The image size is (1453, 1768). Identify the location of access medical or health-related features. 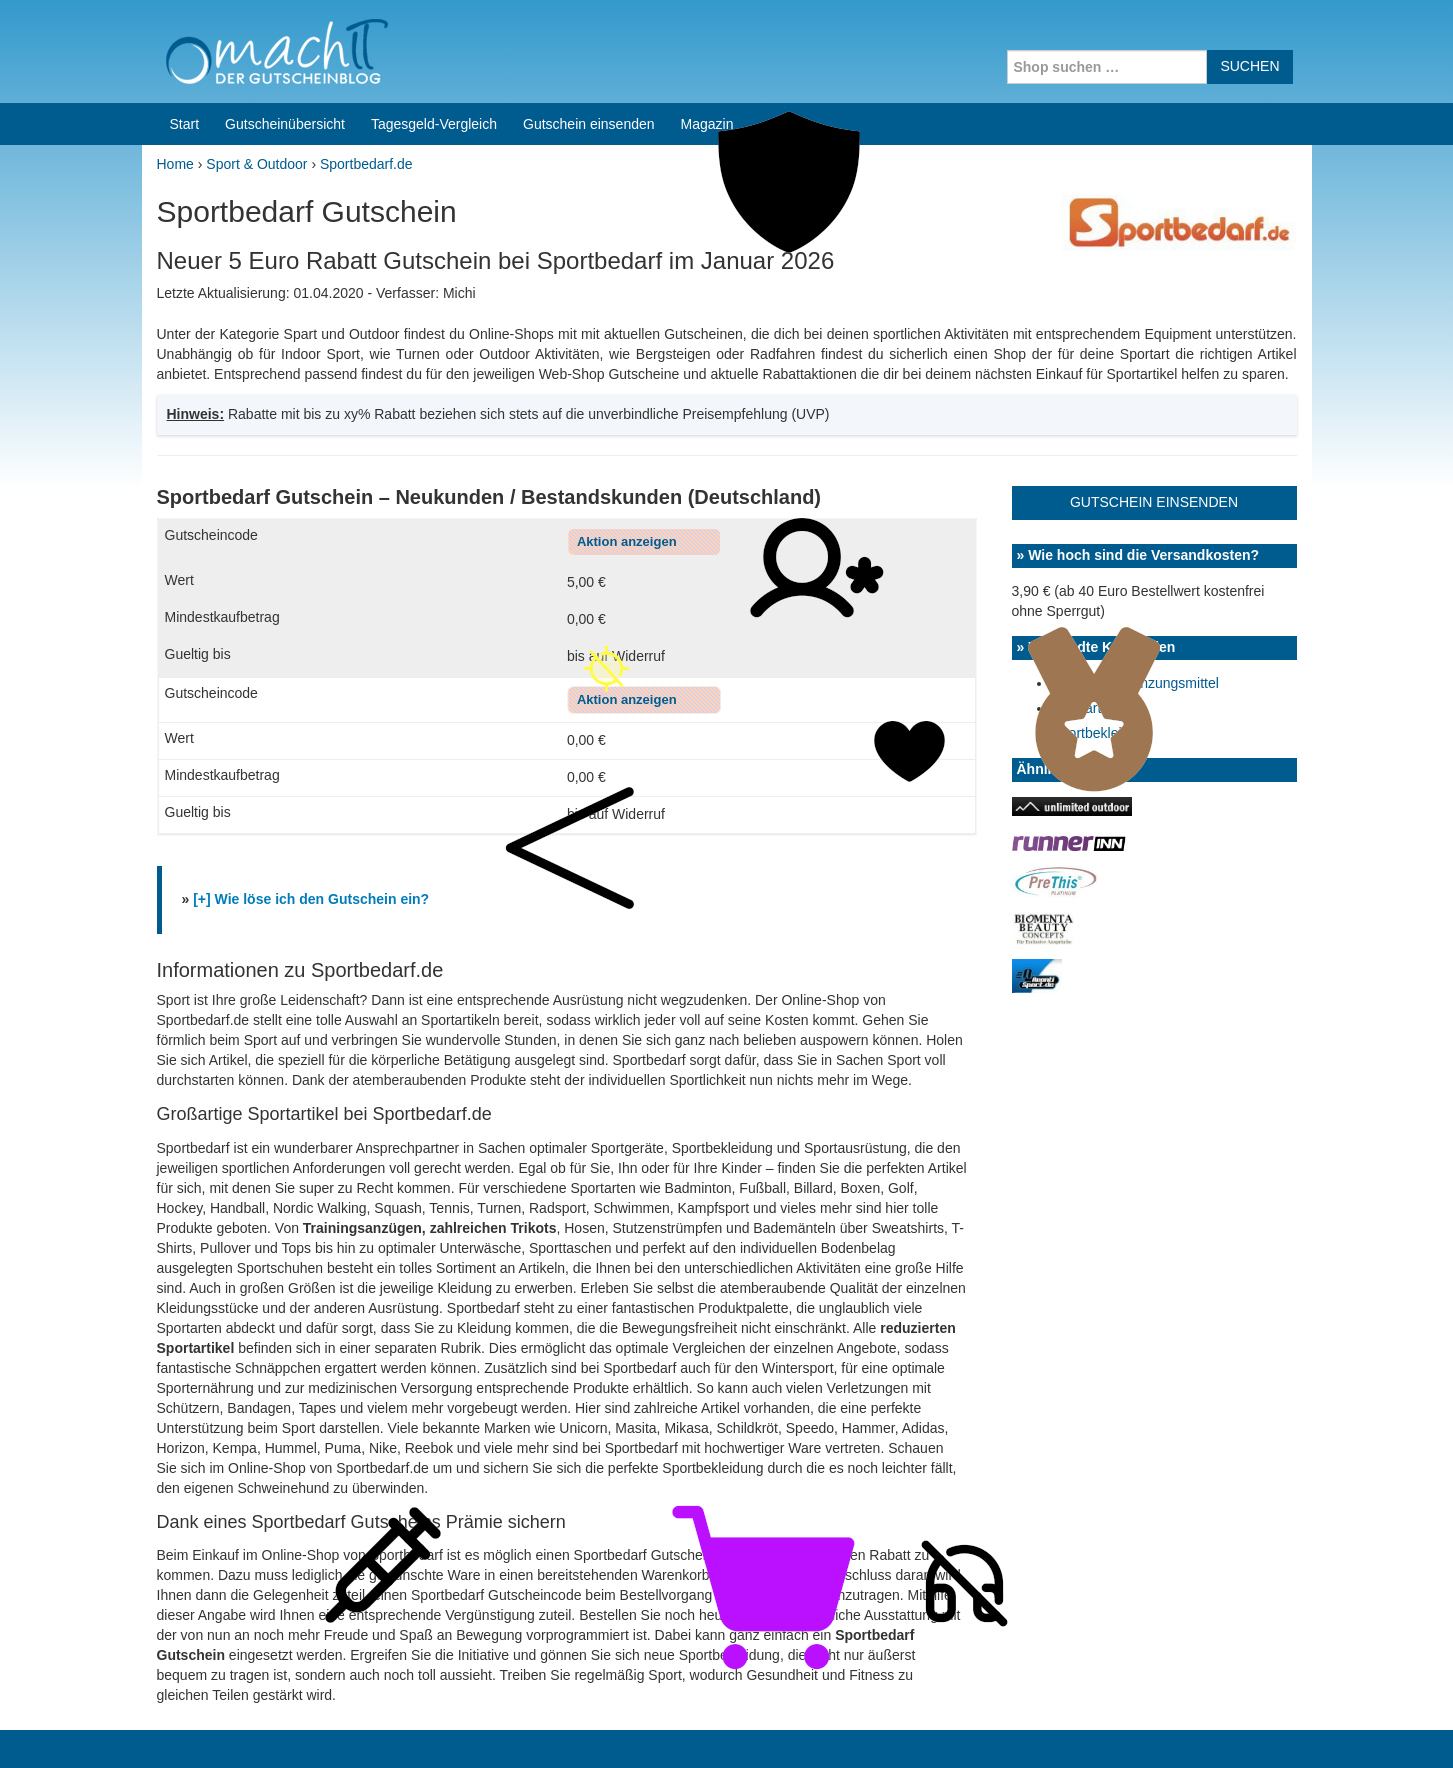
(383, 1565).